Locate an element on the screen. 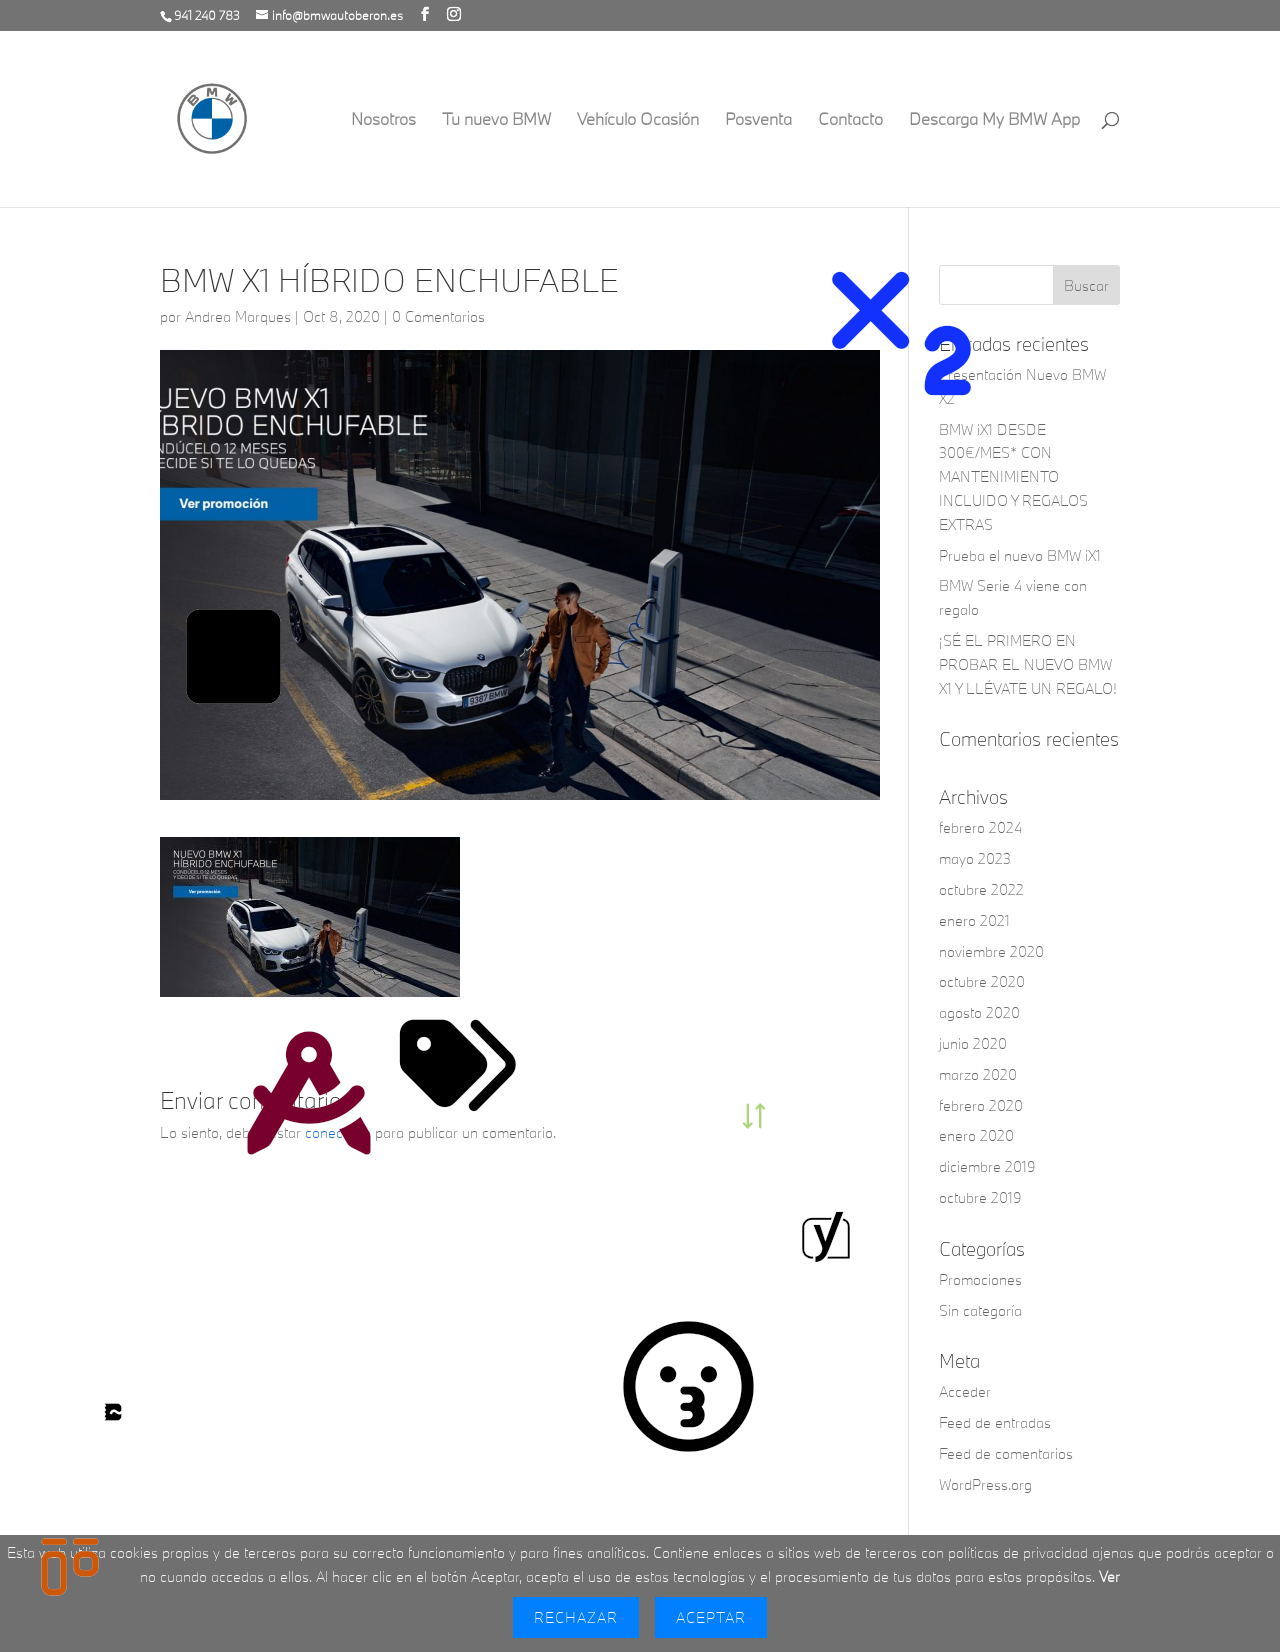 This screenshot has width=1280, height=1652. stop media playback is located at coordinates (233, 656).